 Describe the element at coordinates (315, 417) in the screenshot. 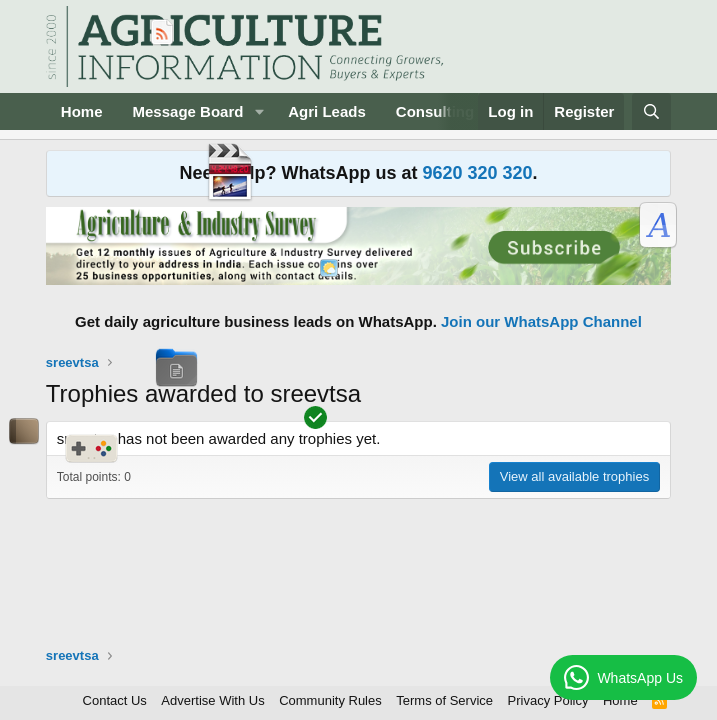

I see `confirm or accept an action` at that location.